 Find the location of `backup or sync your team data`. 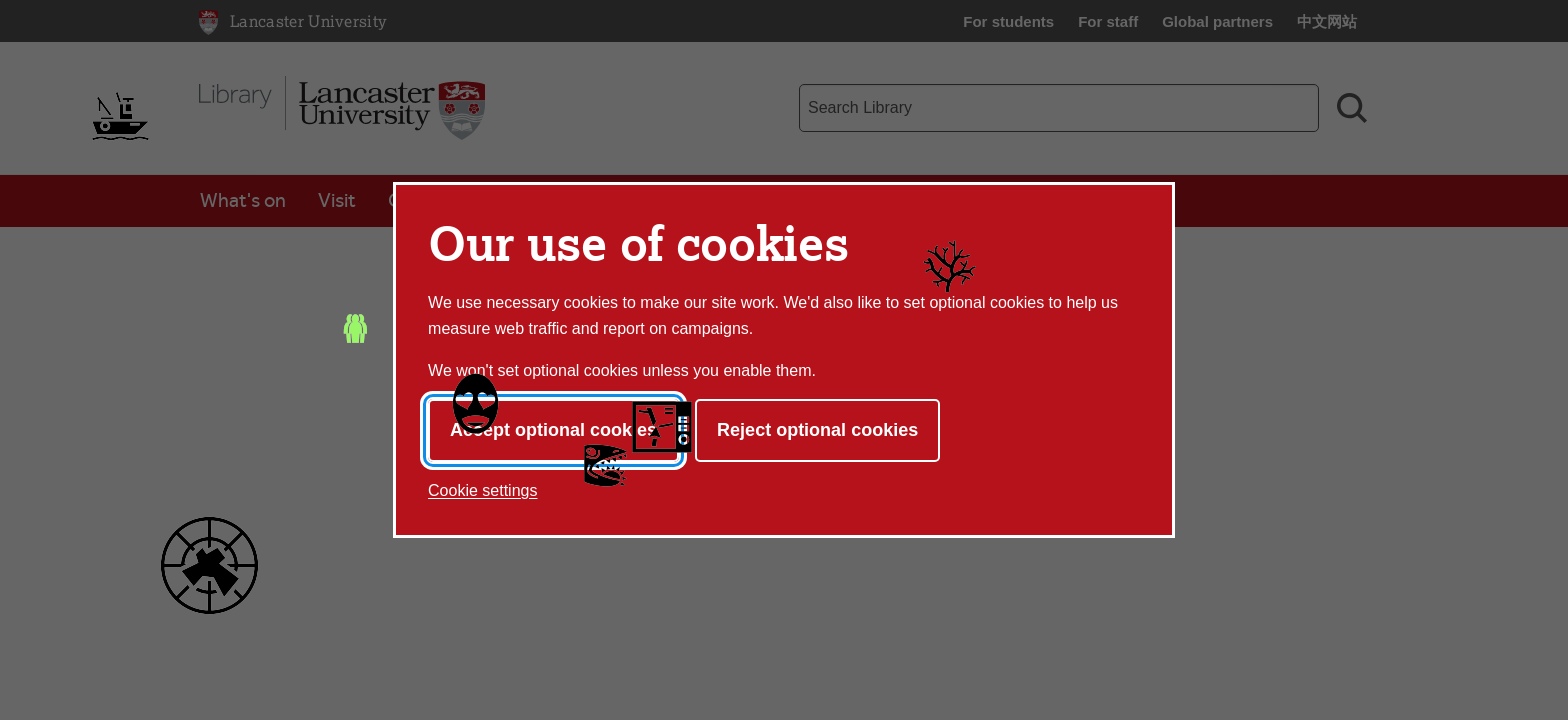

backup or sync your team data is located at coordinates (355, 328).